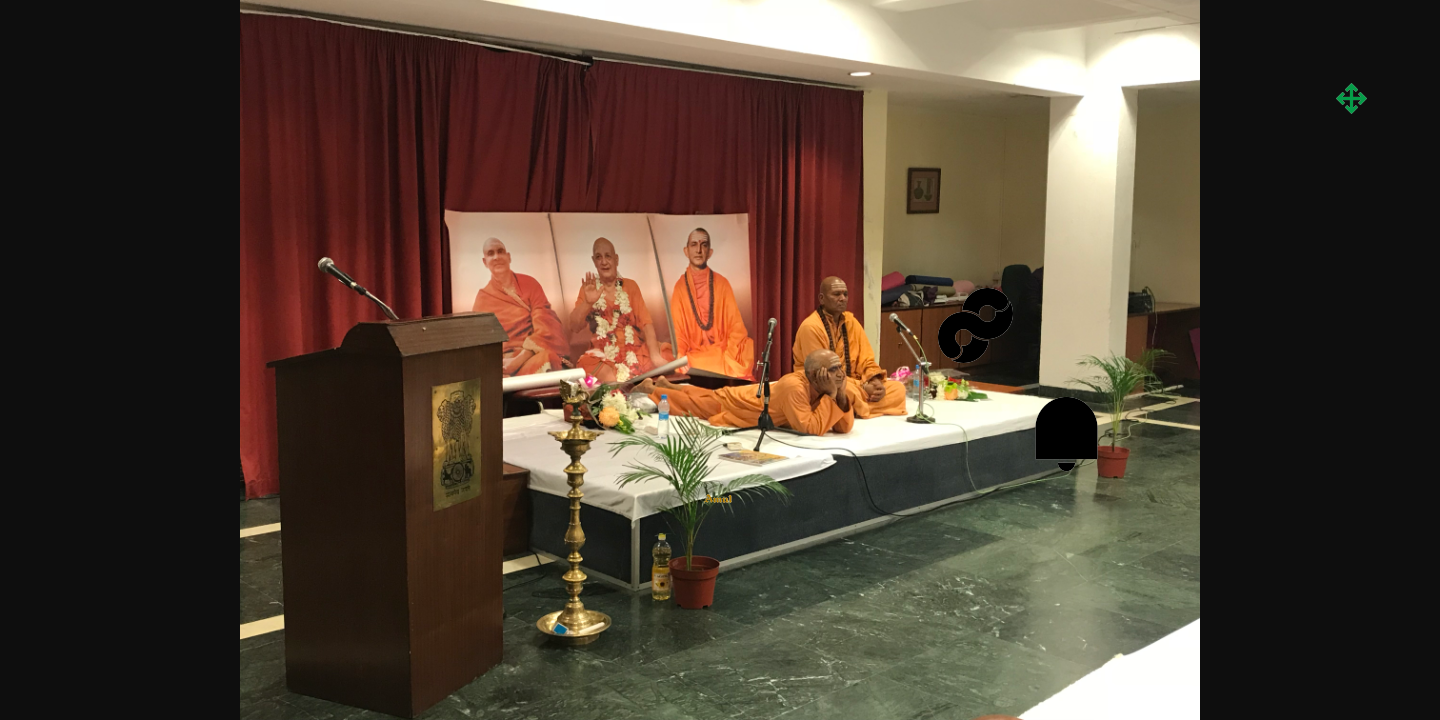 This screenshot has width=1440, height=720. I want to click on Amul brand logo, so click(718, 499).